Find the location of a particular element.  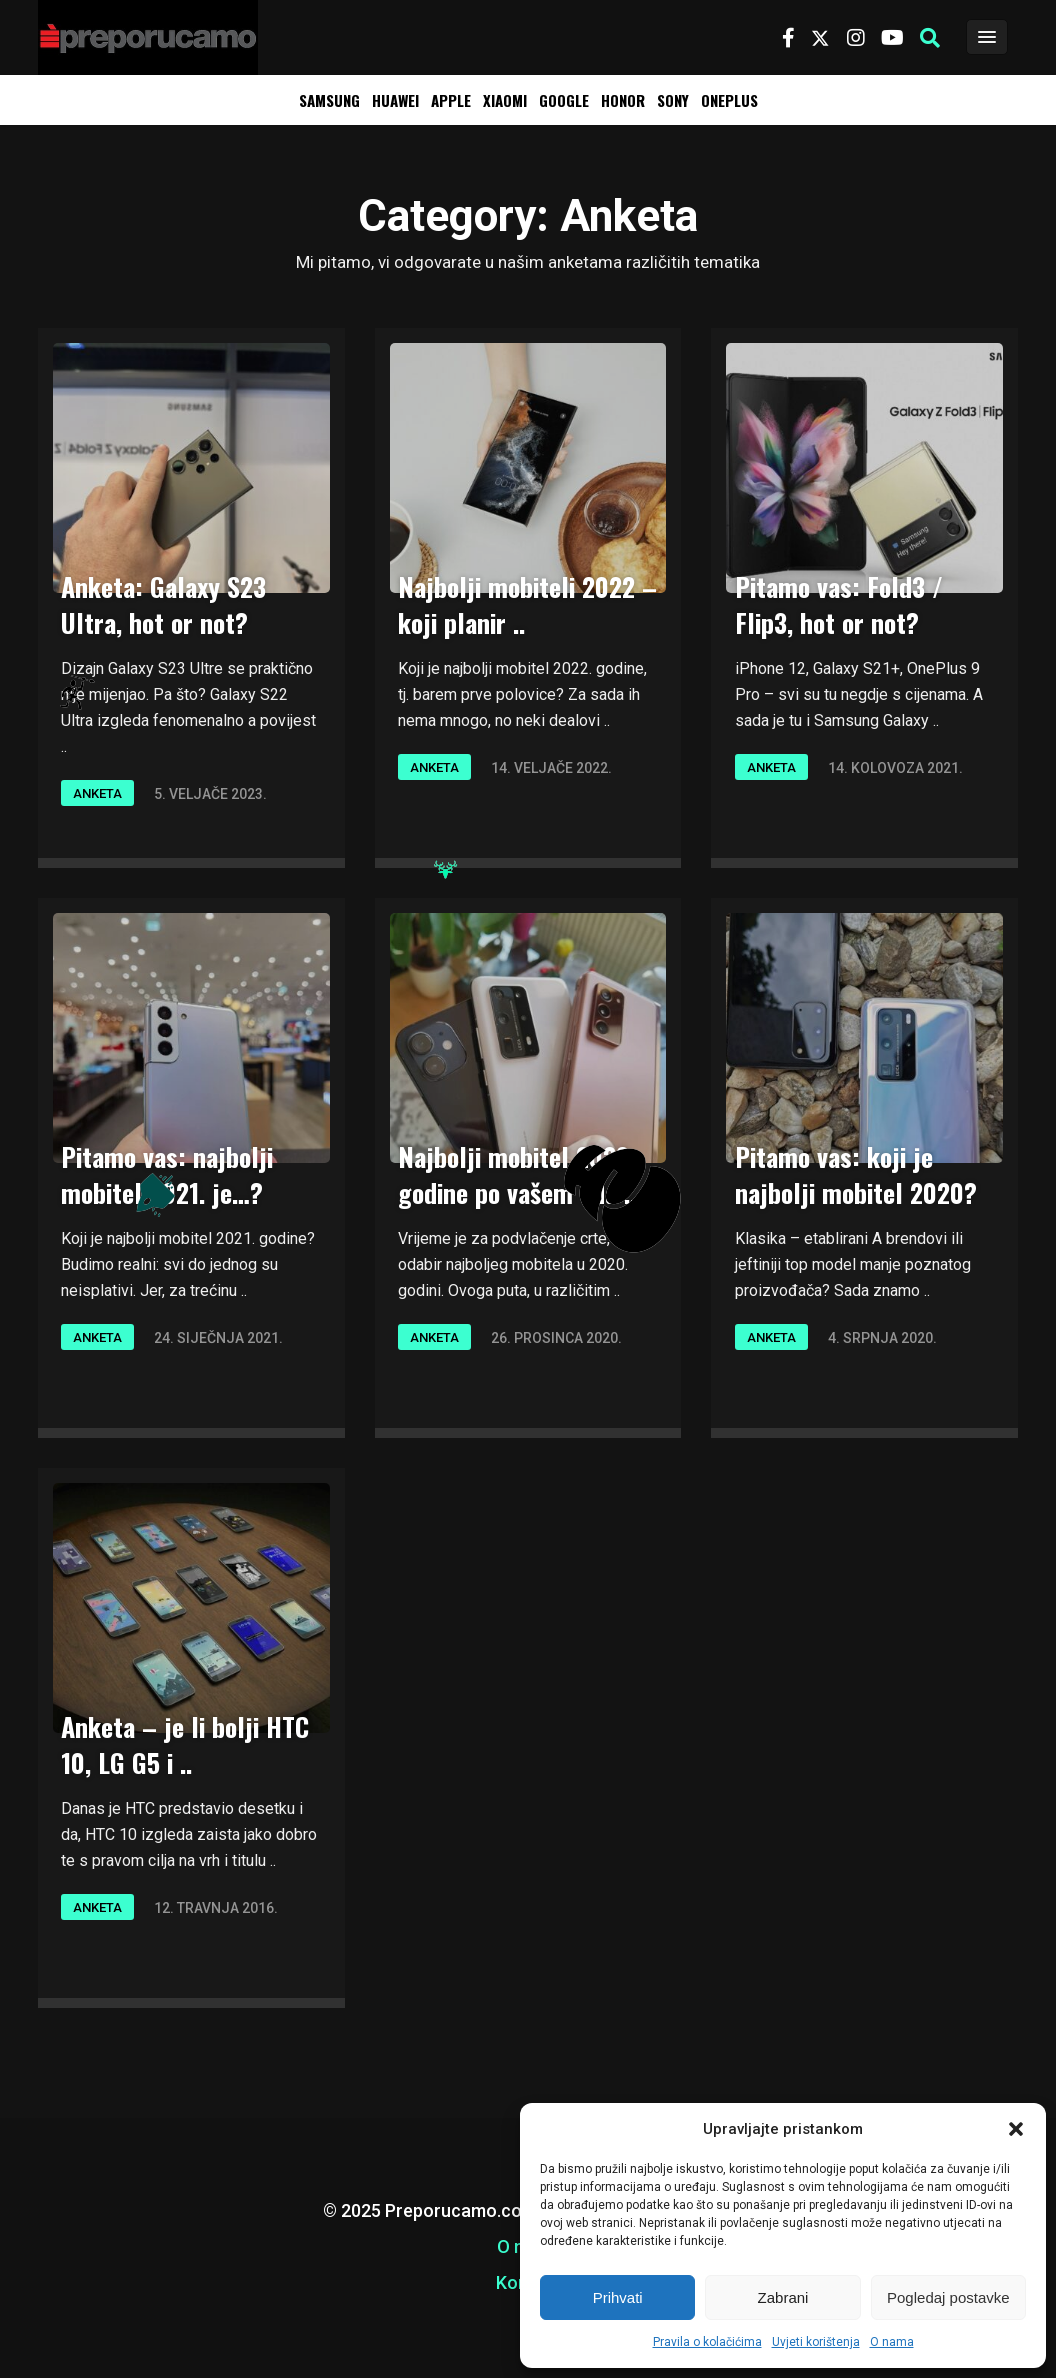

wildlife or nature category indicator is located at coordinates (445, 869).